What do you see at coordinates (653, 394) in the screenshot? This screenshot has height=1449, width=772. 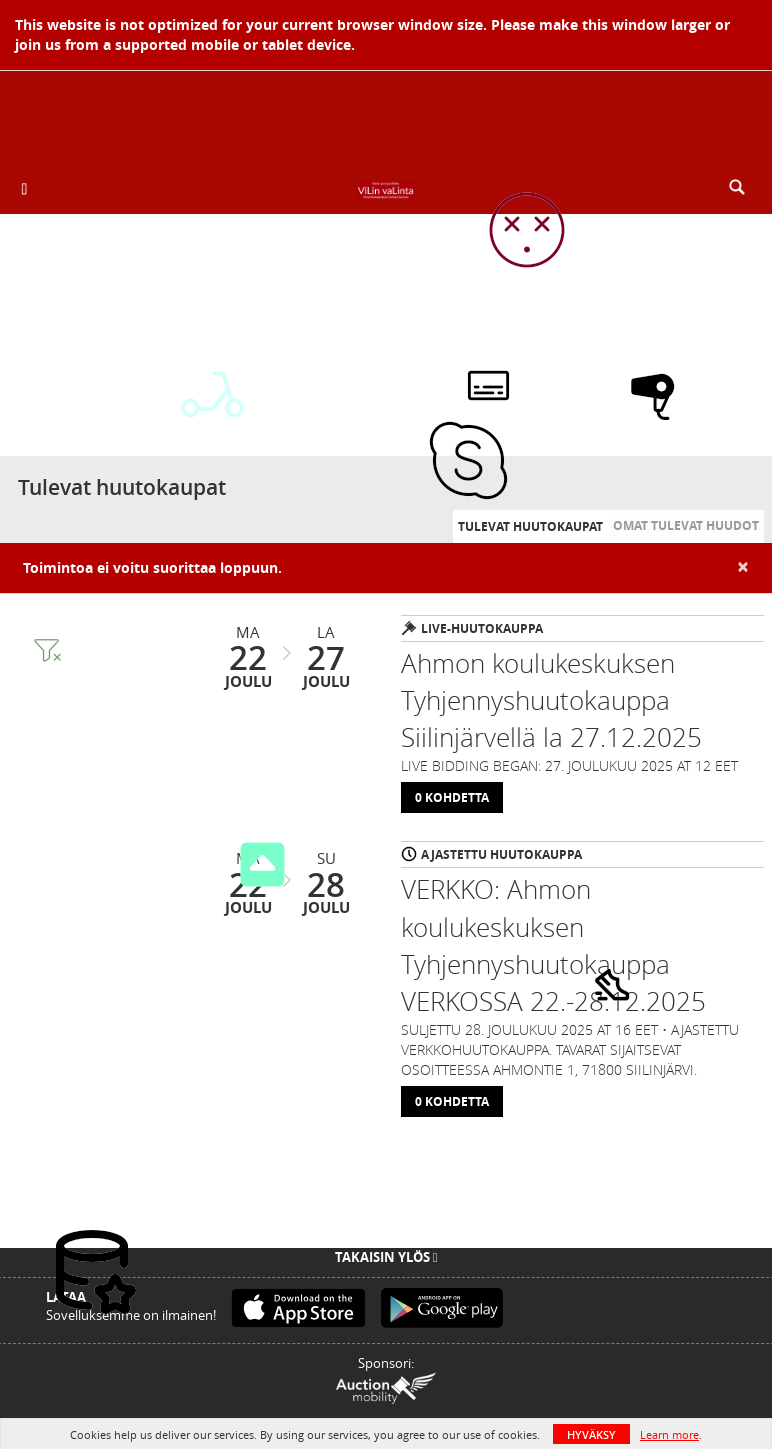 I see `access hair styling or beauty tools` at bounding box center [653, 394].